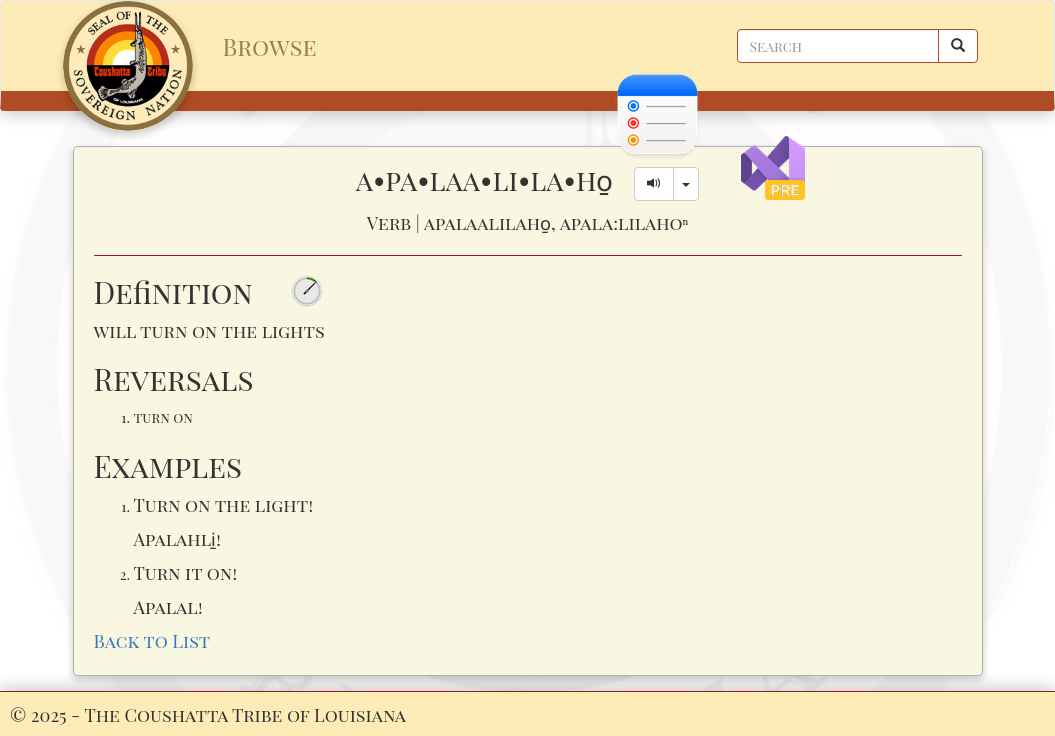  What do you see at coordinates (773, 168) in the screenshot?
I see `open visual studio preview application` at bounding box center [773, 168].